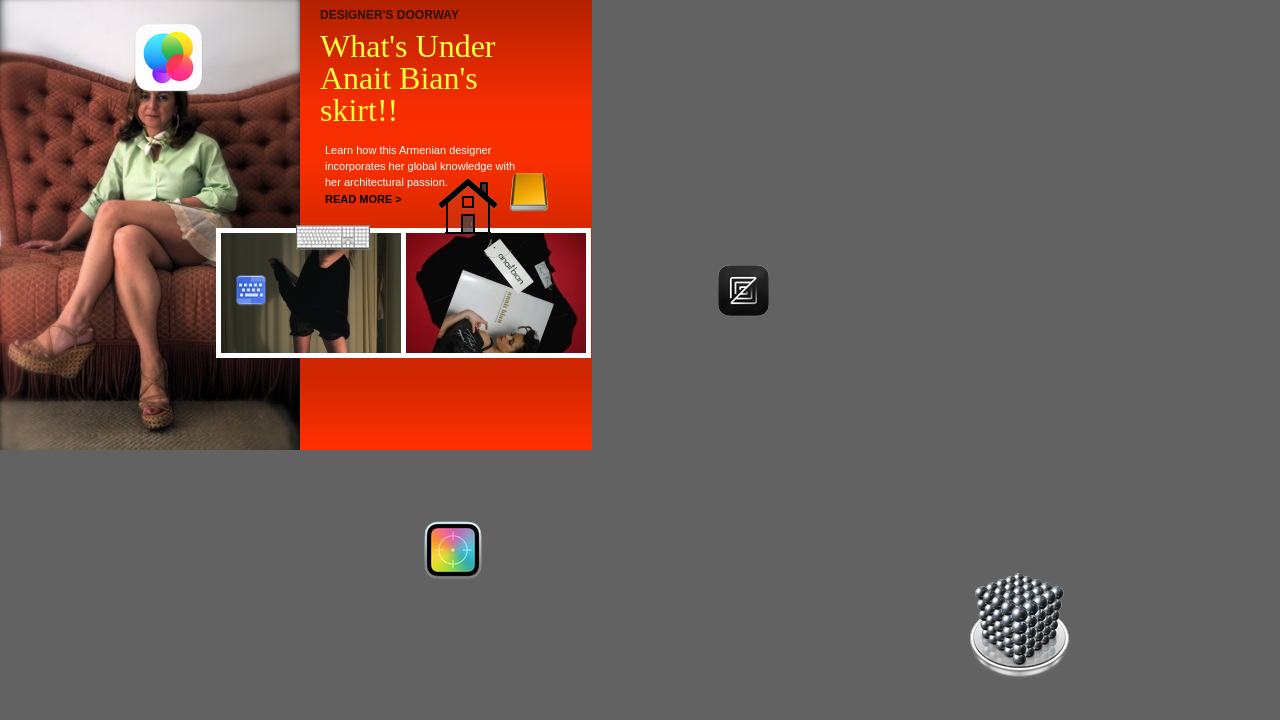 The image size is (1280, 720). I want to click on connect an extended keyboard via bluetooth, so click(333, 237).